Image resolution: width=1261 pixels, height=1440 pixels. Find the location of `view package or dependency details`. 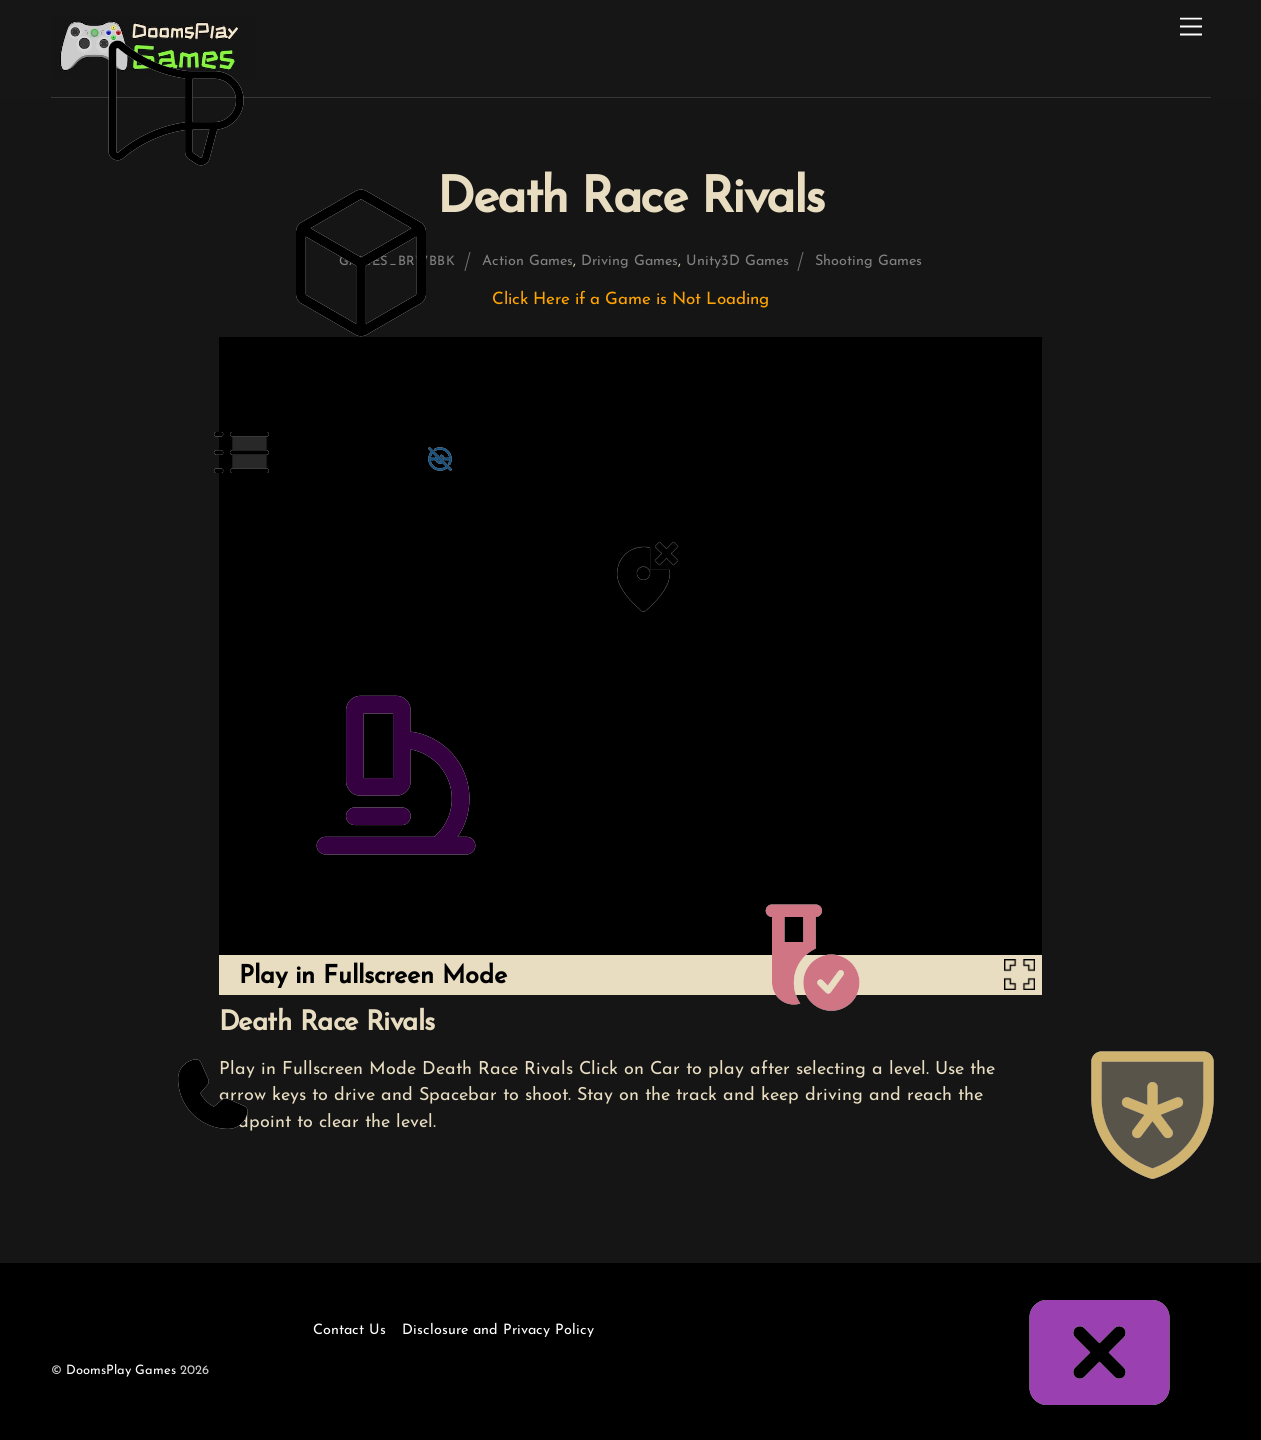

view package or dependency details is located at coordinates (361, 265).